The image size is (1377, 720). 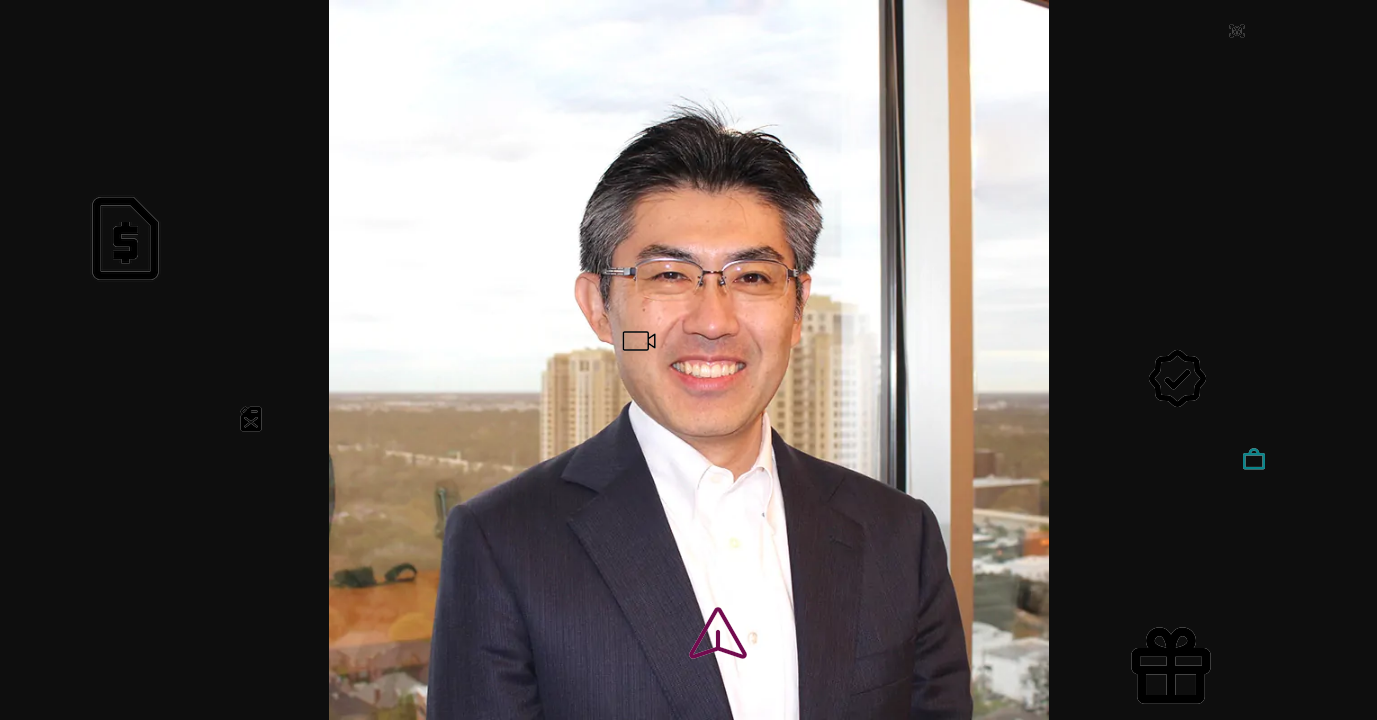 I want to click on indicates verified or authenticated status, so click(x=1177, y=378).